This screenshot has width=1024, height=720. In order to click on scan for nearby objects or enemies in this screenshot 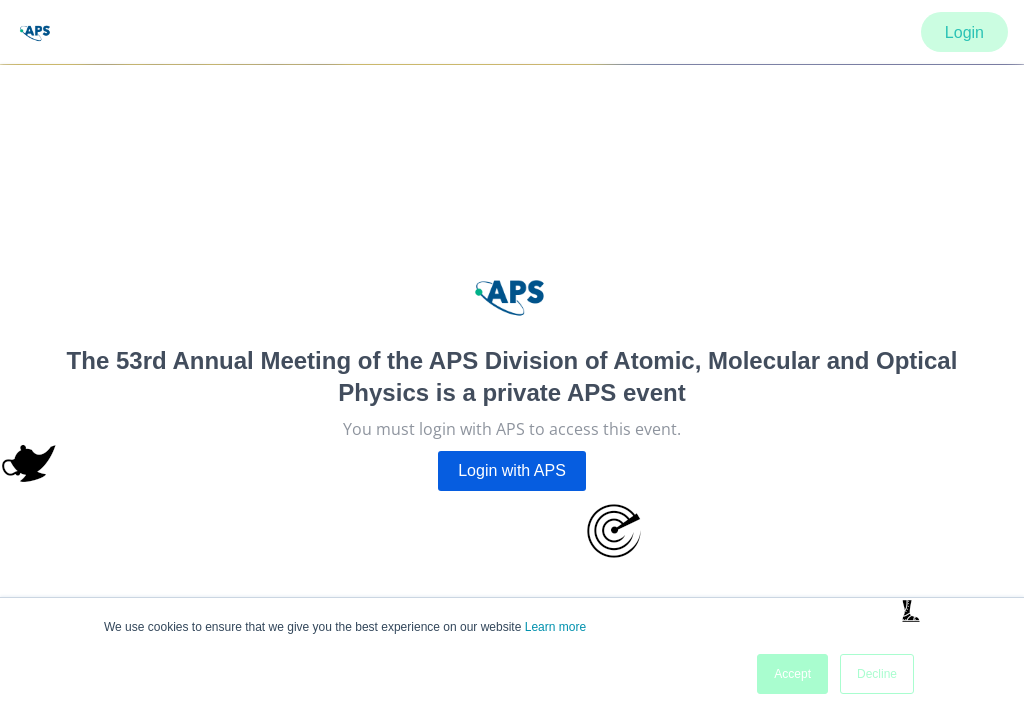, I will do `click(614, 531)`.